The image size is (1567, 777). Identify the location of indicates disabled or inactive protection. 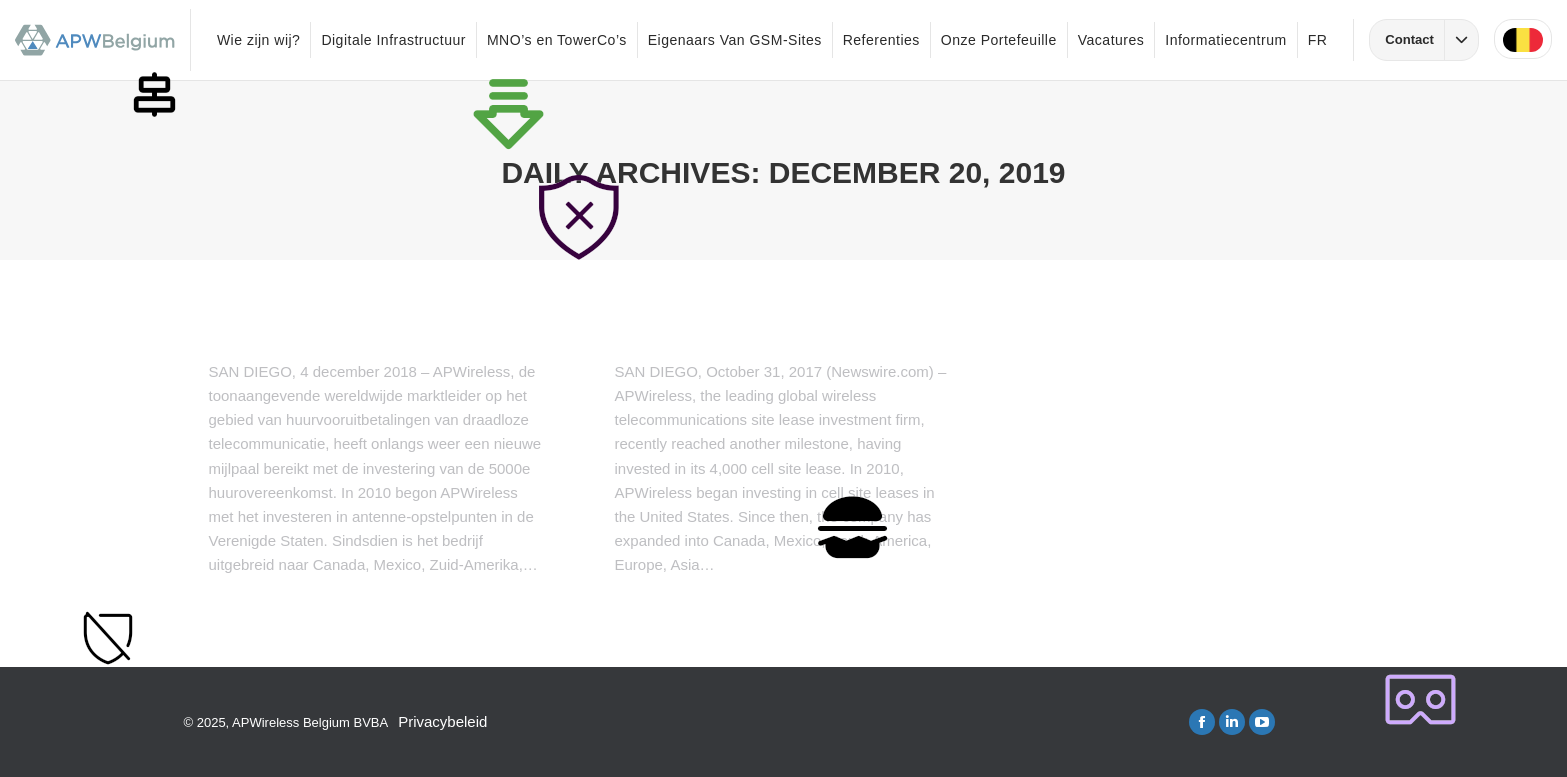
(108, 636).